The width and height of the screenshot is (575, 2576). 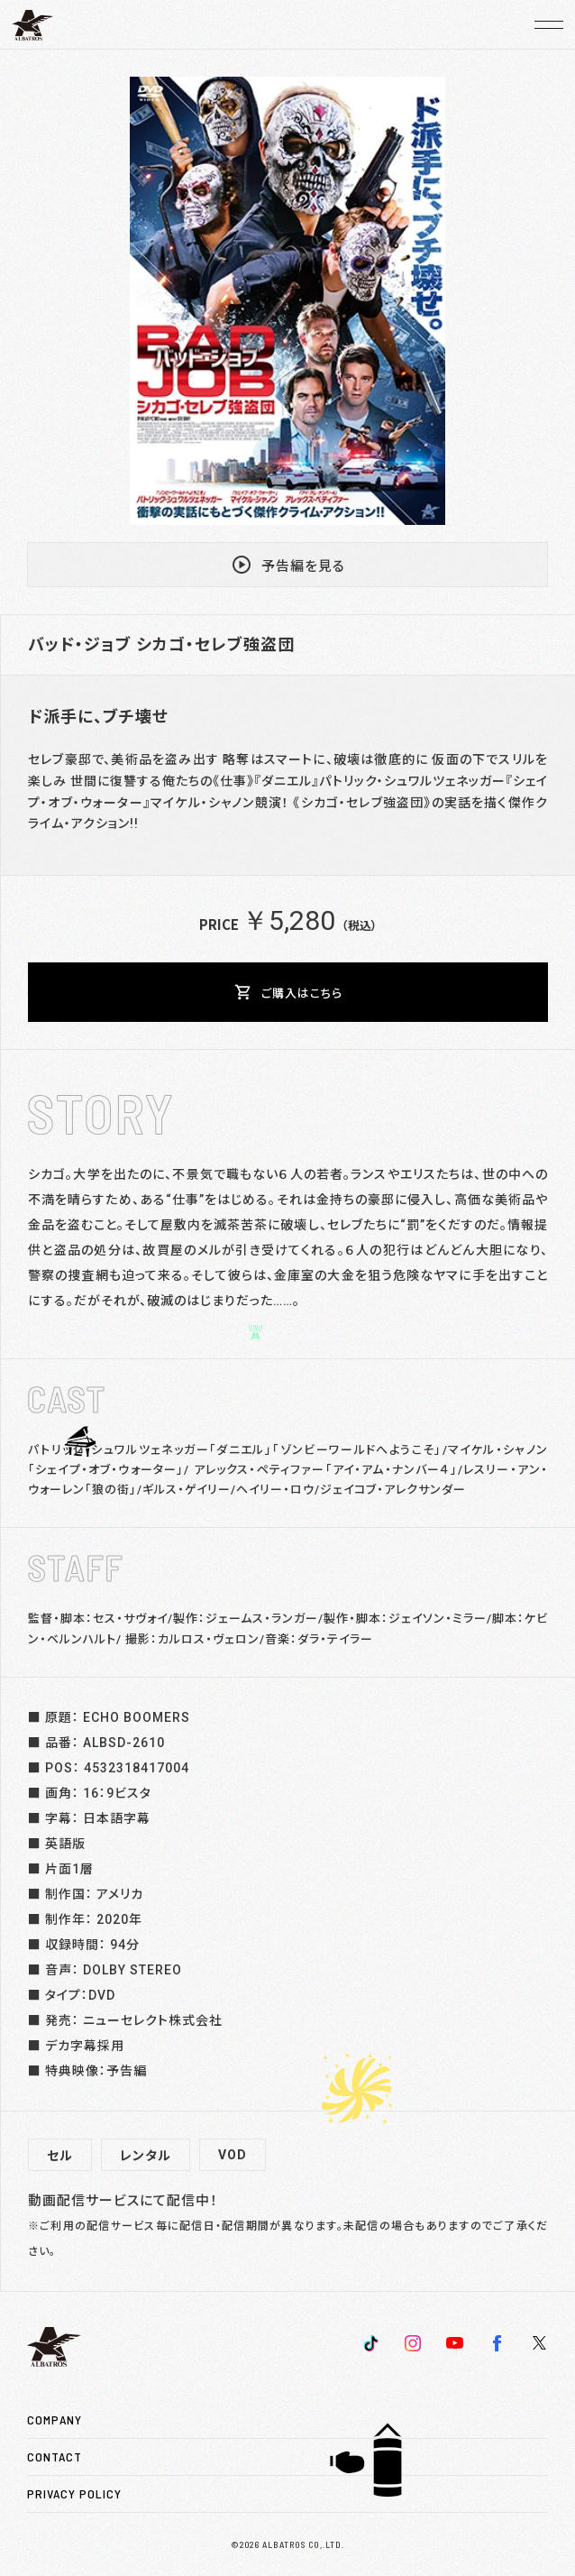 What do you see at coordinates (357, 2089) in the screenshot?
I see `access space or astronomy-themed content` at bounding box center [357, 2089].